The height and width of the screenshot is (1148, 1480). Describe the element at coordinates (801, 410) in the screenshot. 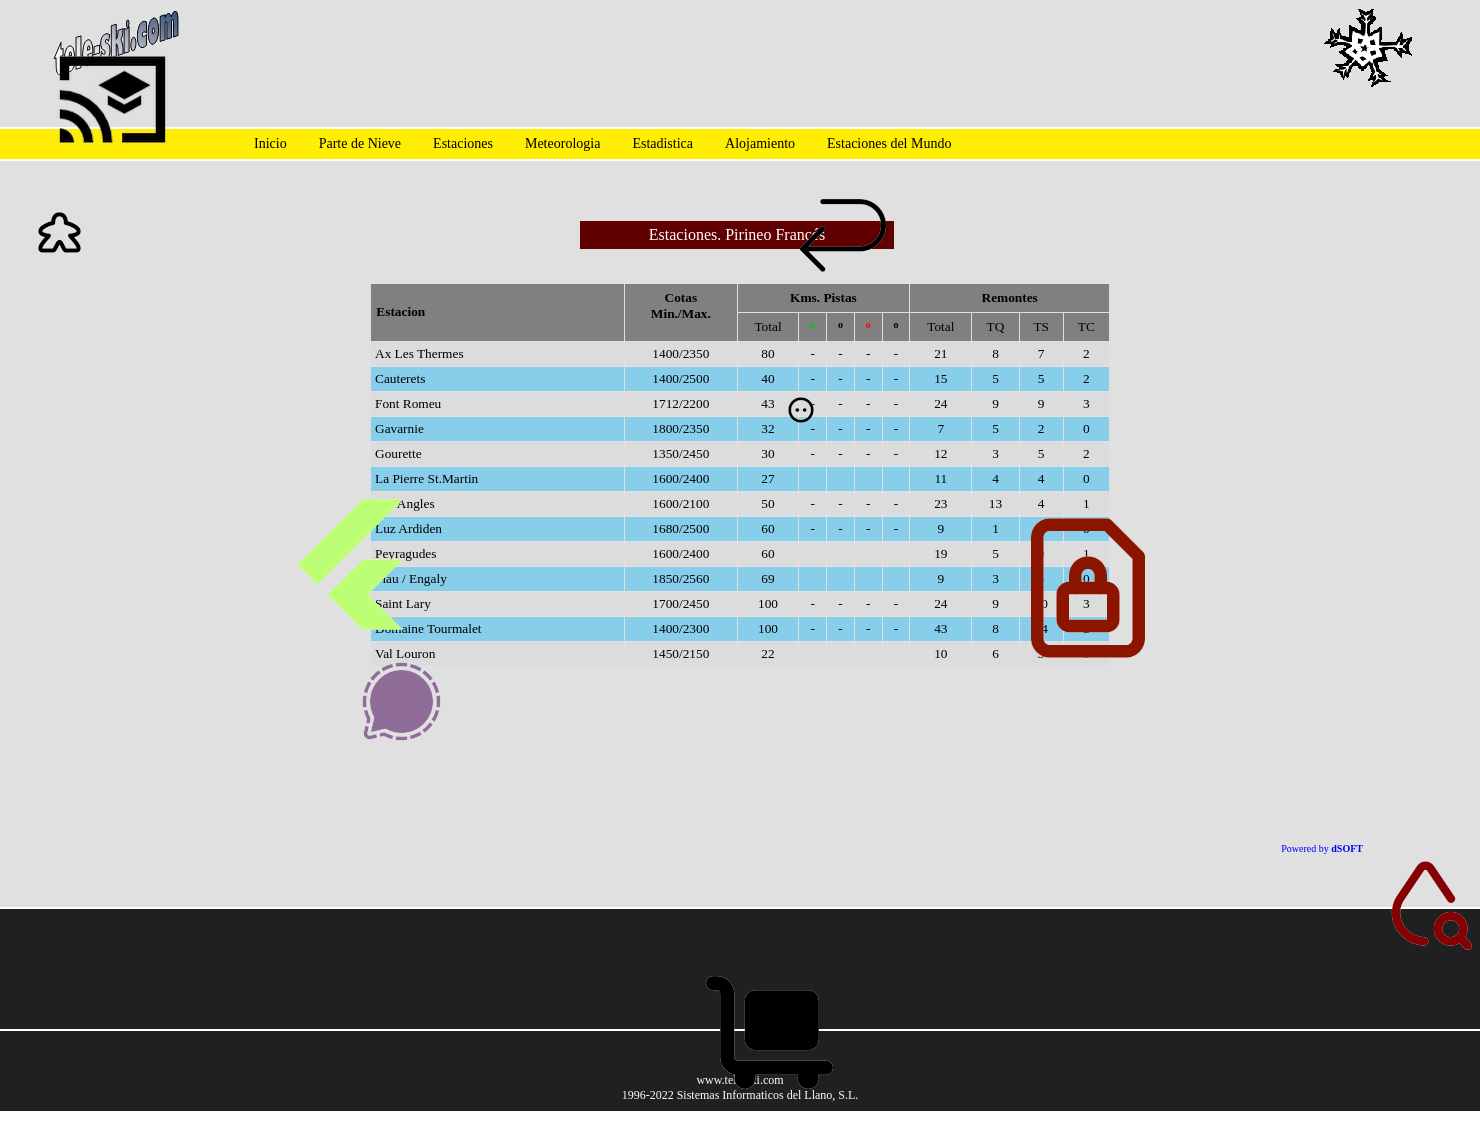

I see `open more options menu` at that location.